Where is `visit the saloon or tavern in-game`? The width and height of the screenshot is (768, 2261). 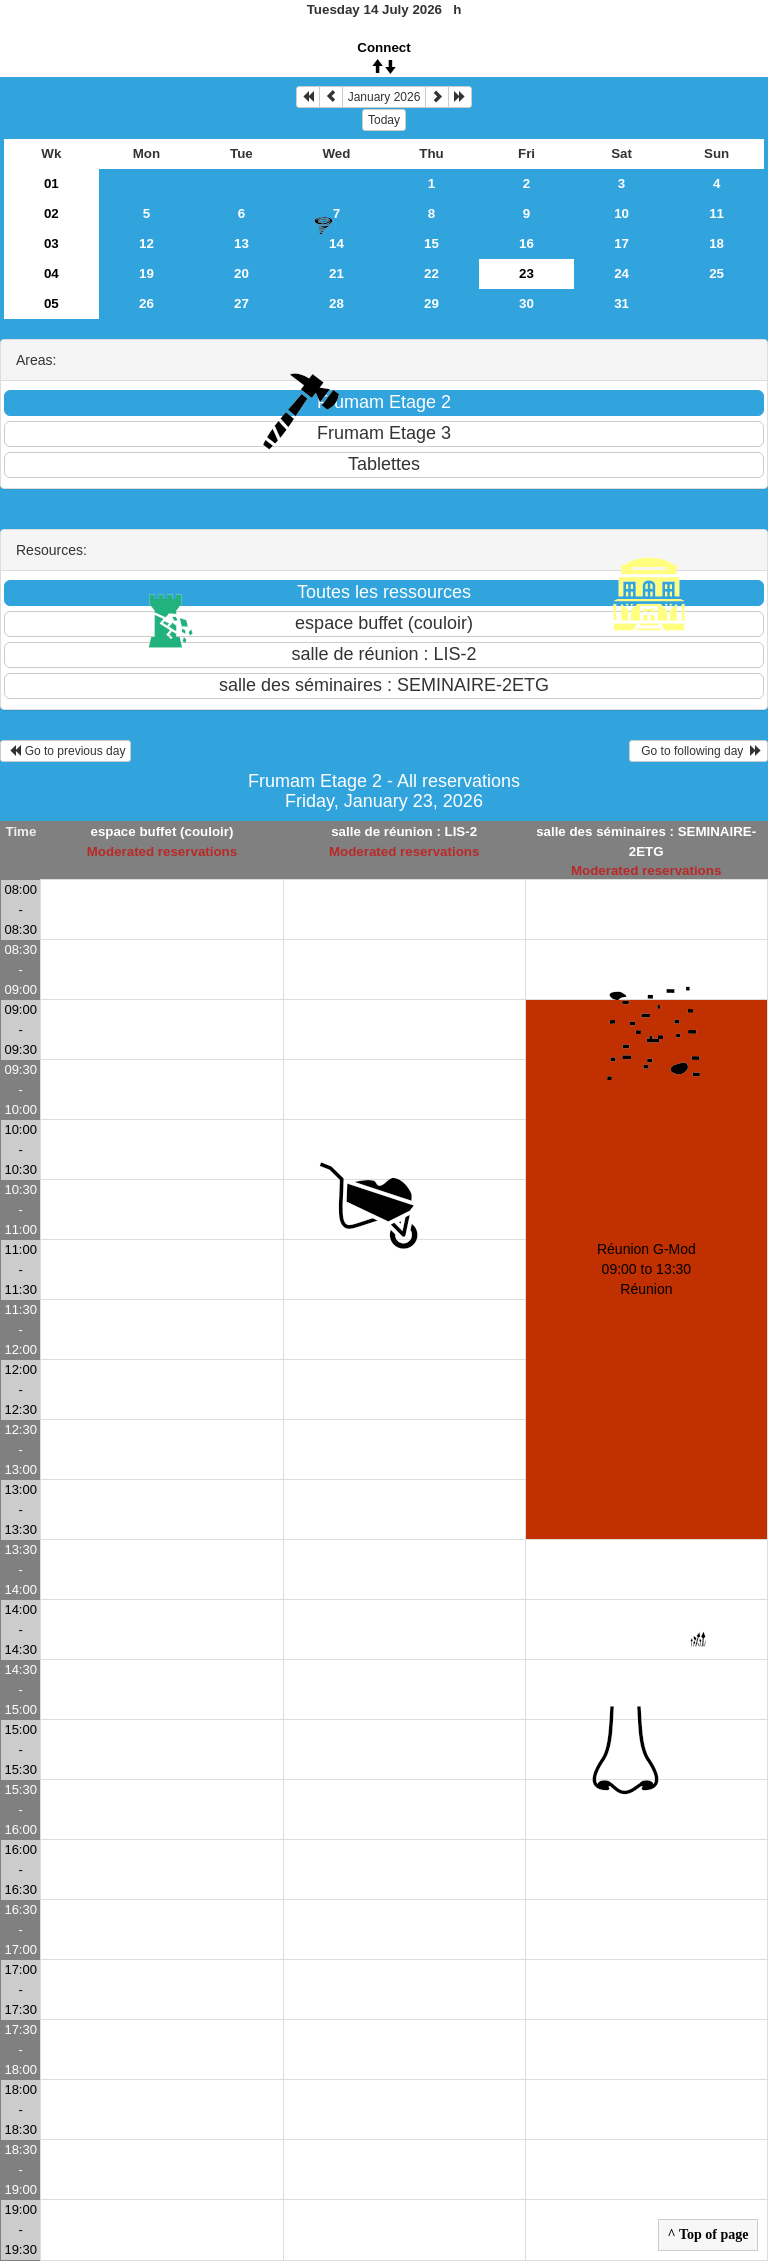 visit the saloon or tavern in-game is located at coordinates (649, 594).